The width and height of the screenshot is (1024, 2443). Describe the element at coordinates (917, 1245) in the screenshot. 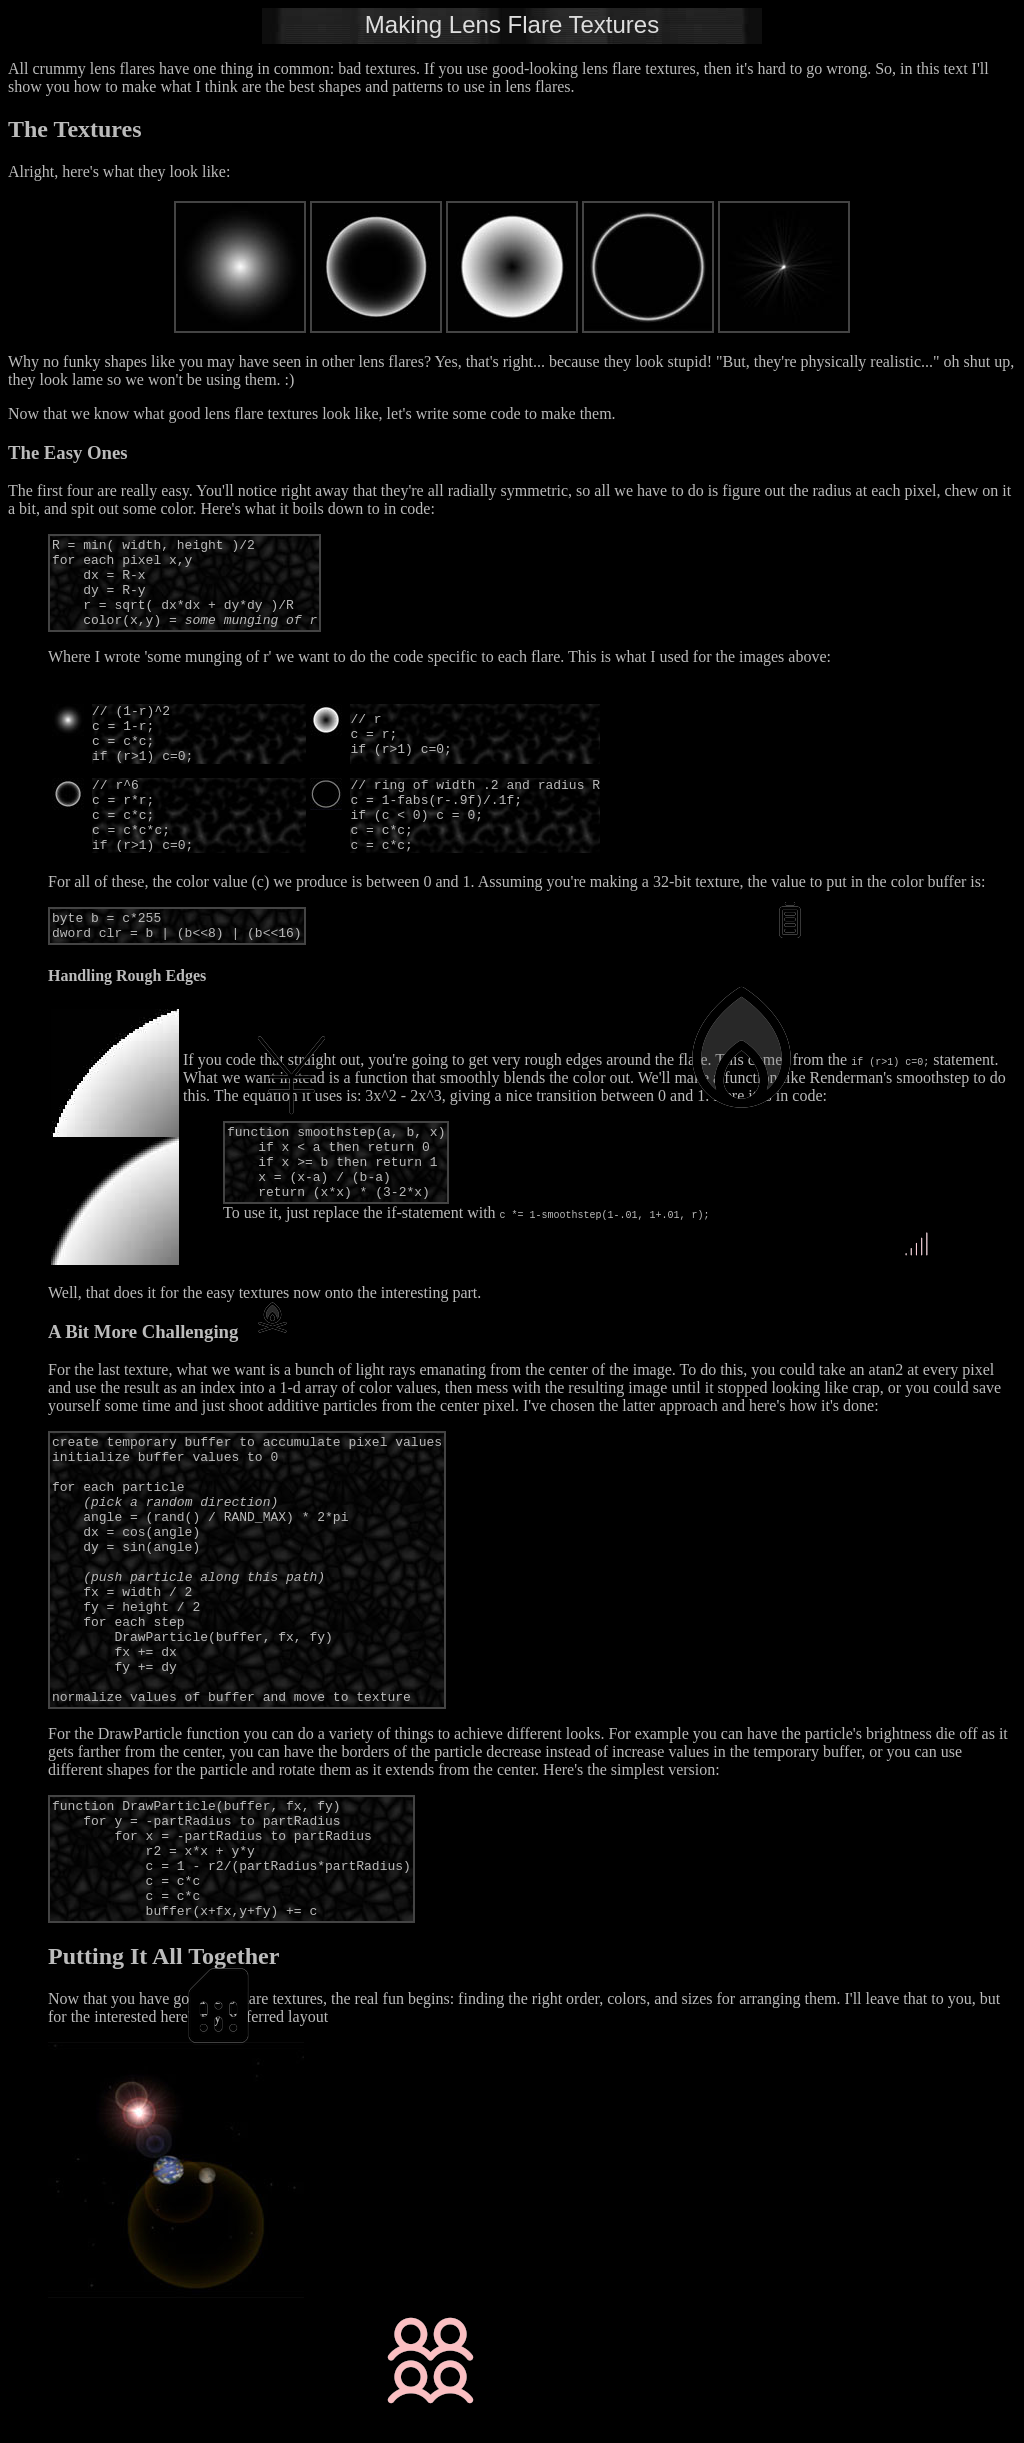

I see `indicates full cellular signal strength` at that location.